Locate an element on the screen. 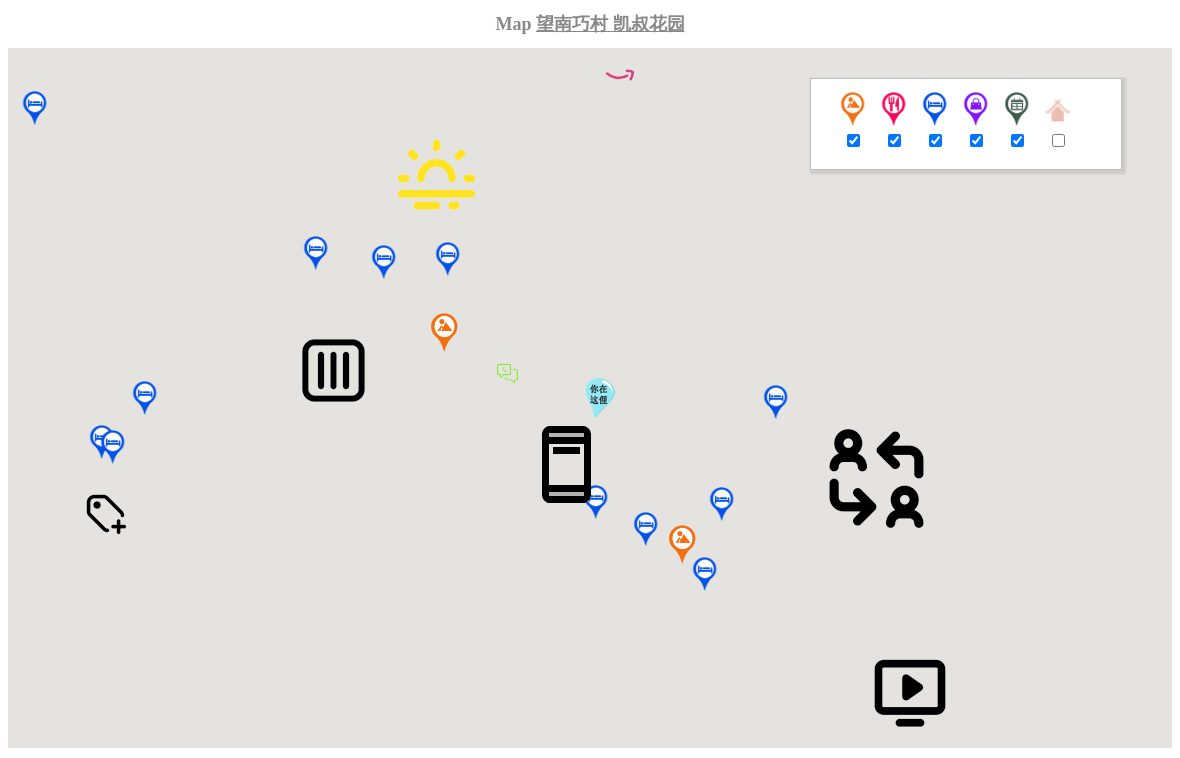 The image size is (1180, 758). view sunset time or golden hour info is located at coordinates (436, 174).